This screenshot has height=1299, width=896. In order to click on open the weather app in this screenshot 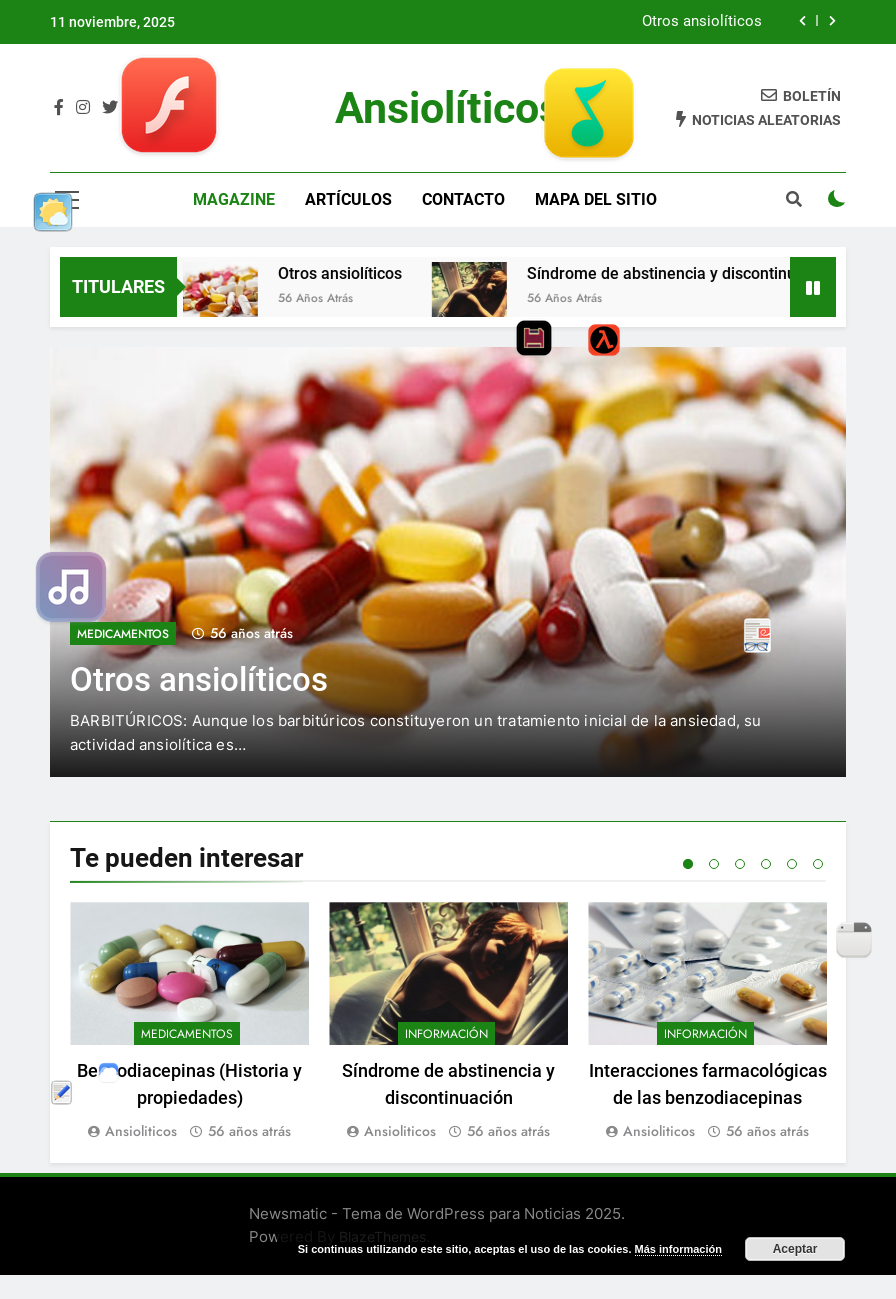, I will do `click(53, 212)`.